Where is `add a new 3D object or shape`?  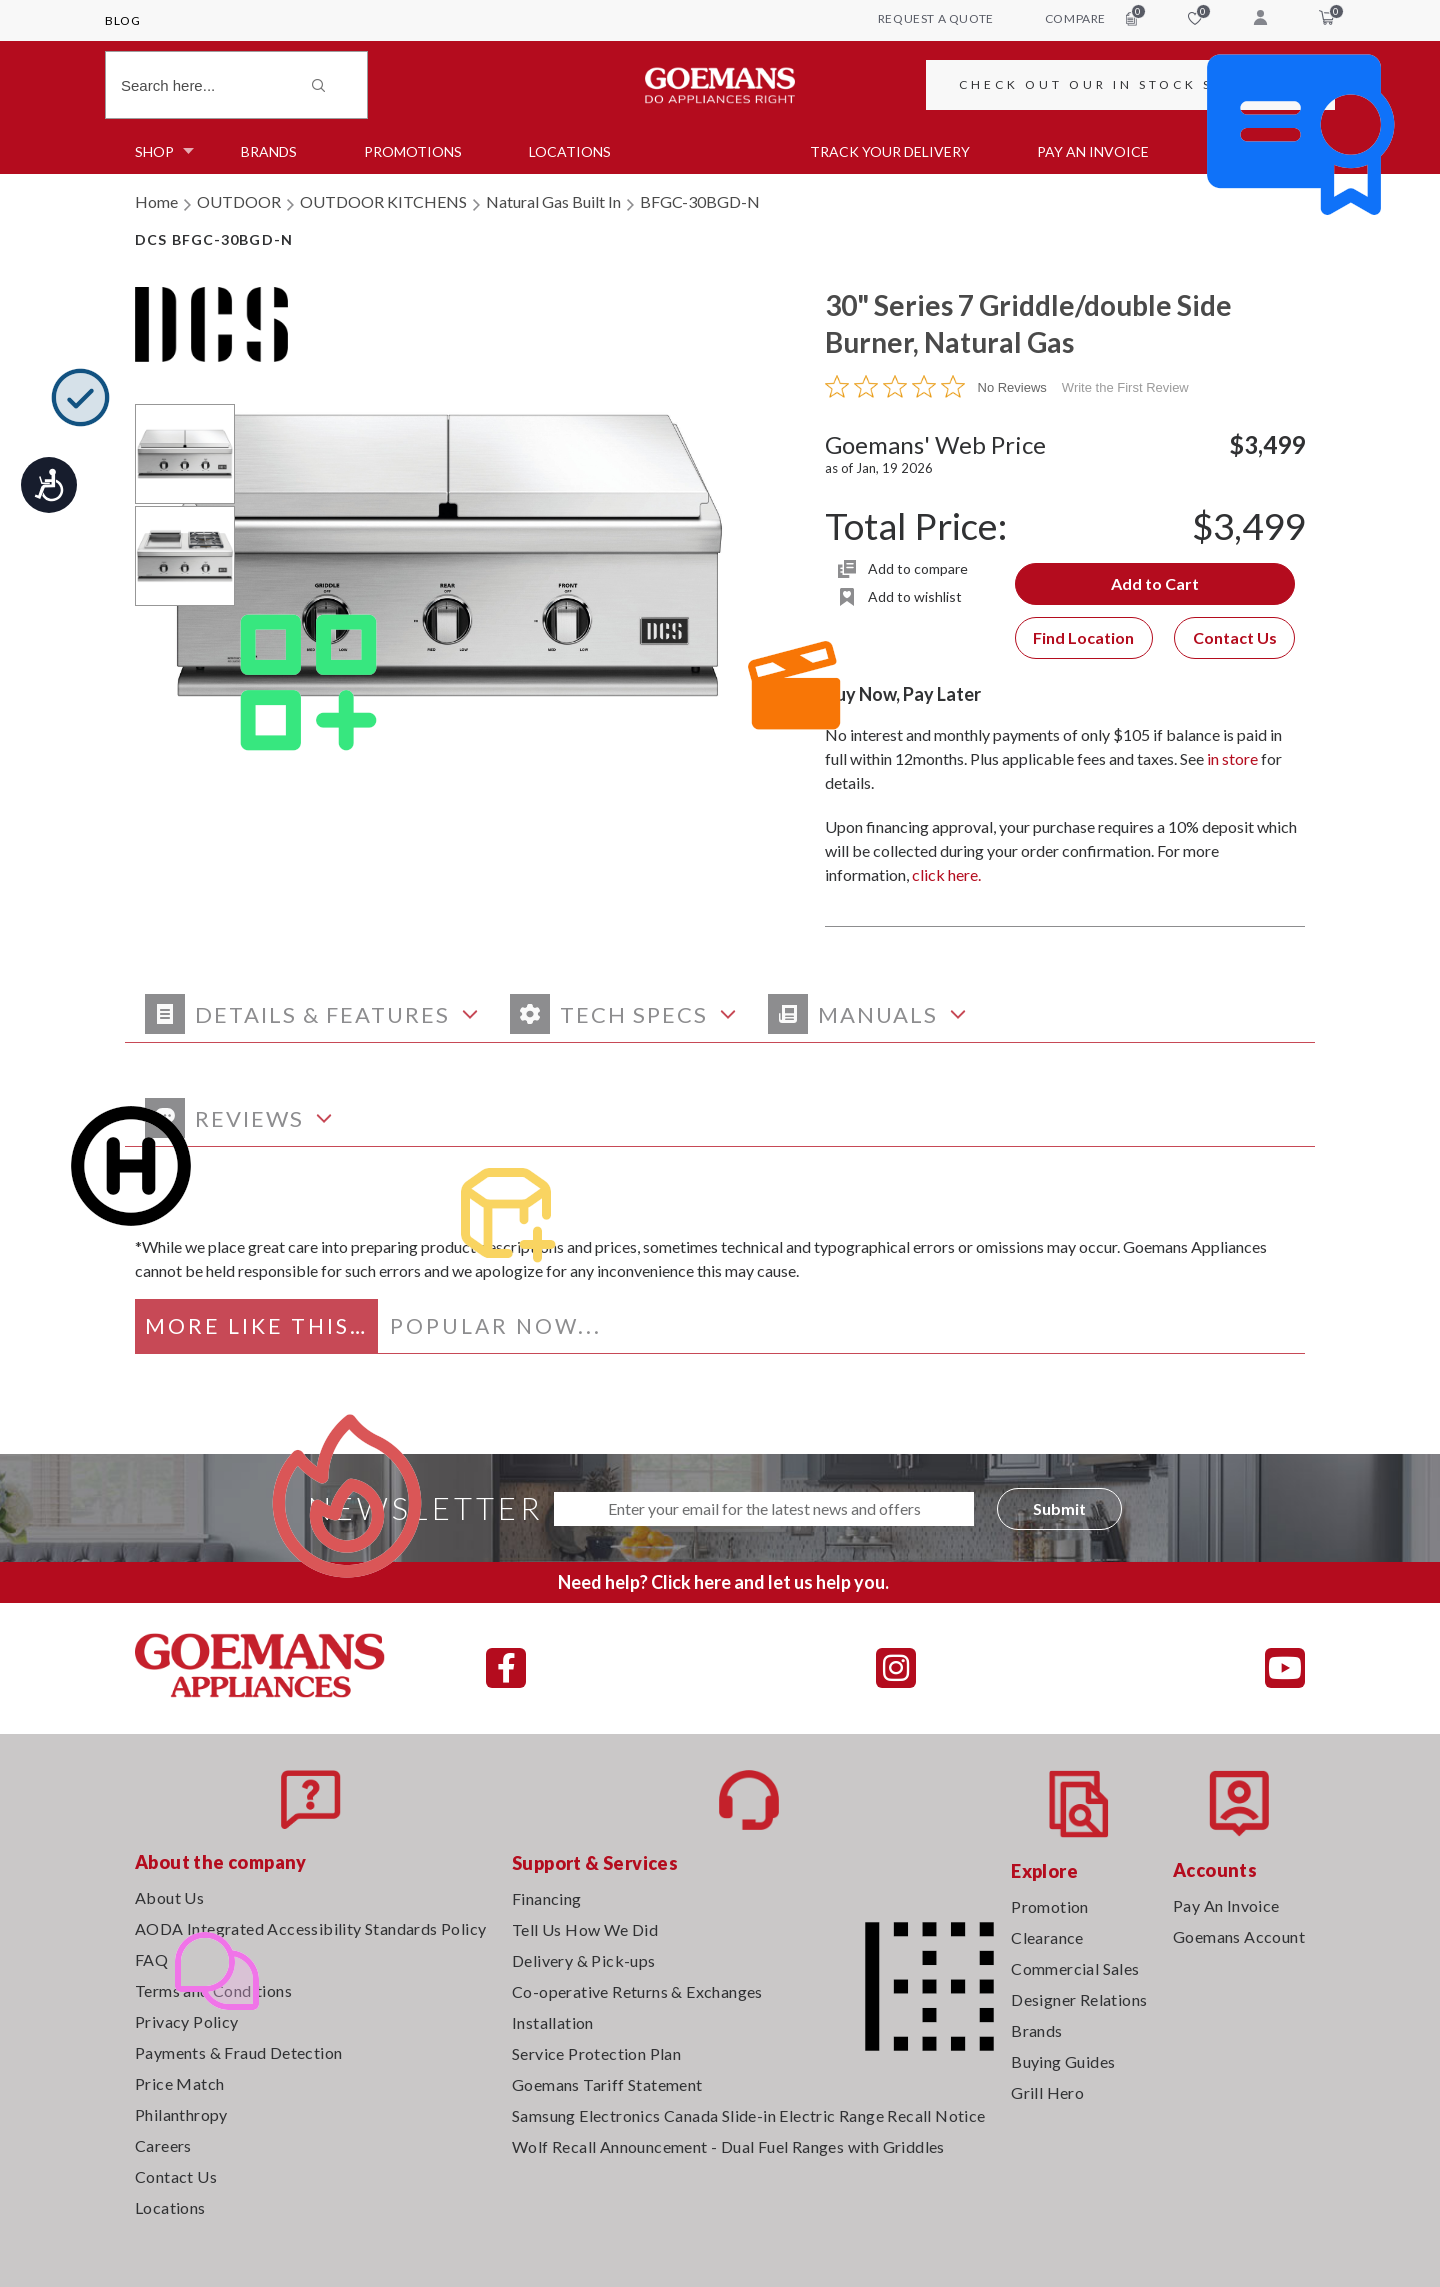 add a new 3D object or shape is located at coordinates (506, 1213).